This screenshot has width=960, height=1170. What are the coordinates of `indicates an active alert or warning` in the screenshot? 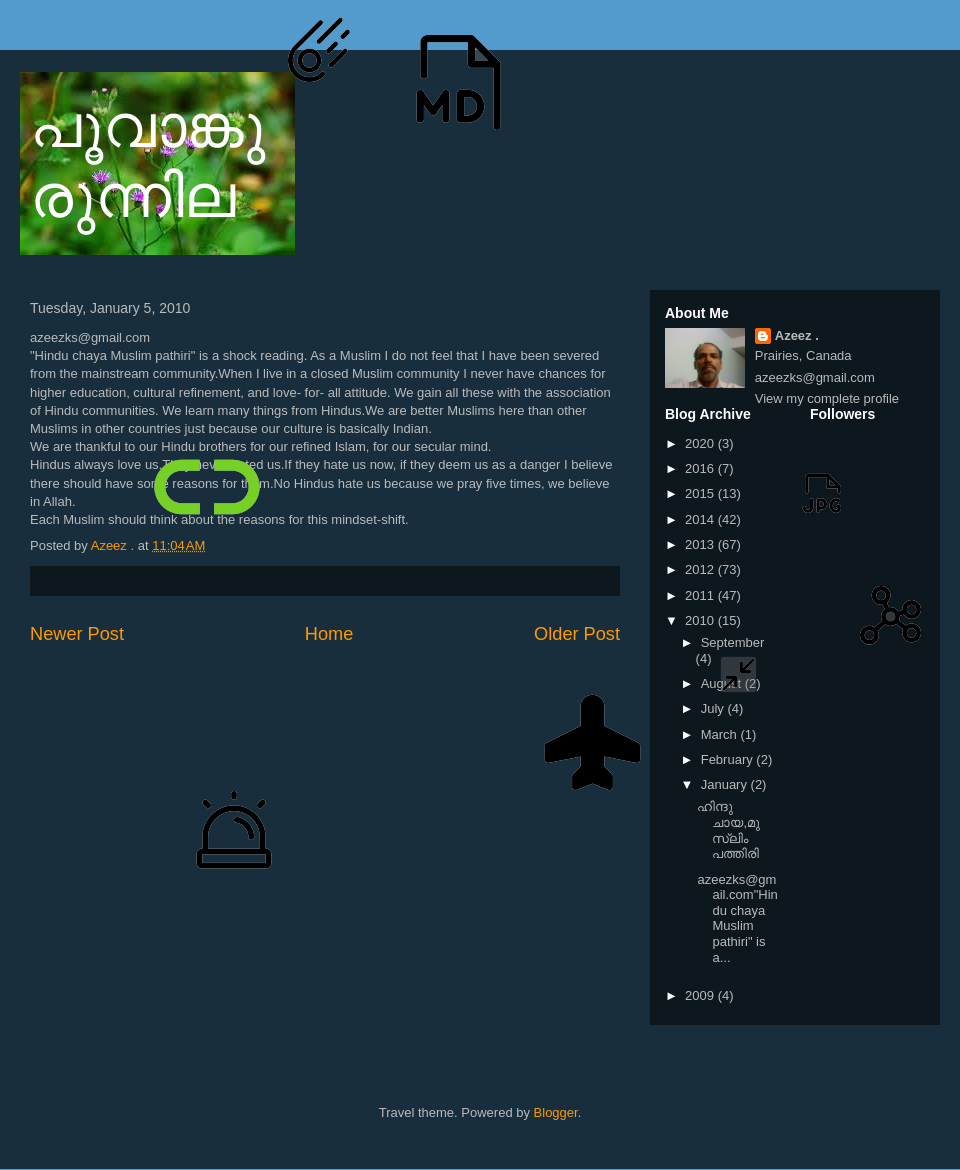 It's located at (234, 837).